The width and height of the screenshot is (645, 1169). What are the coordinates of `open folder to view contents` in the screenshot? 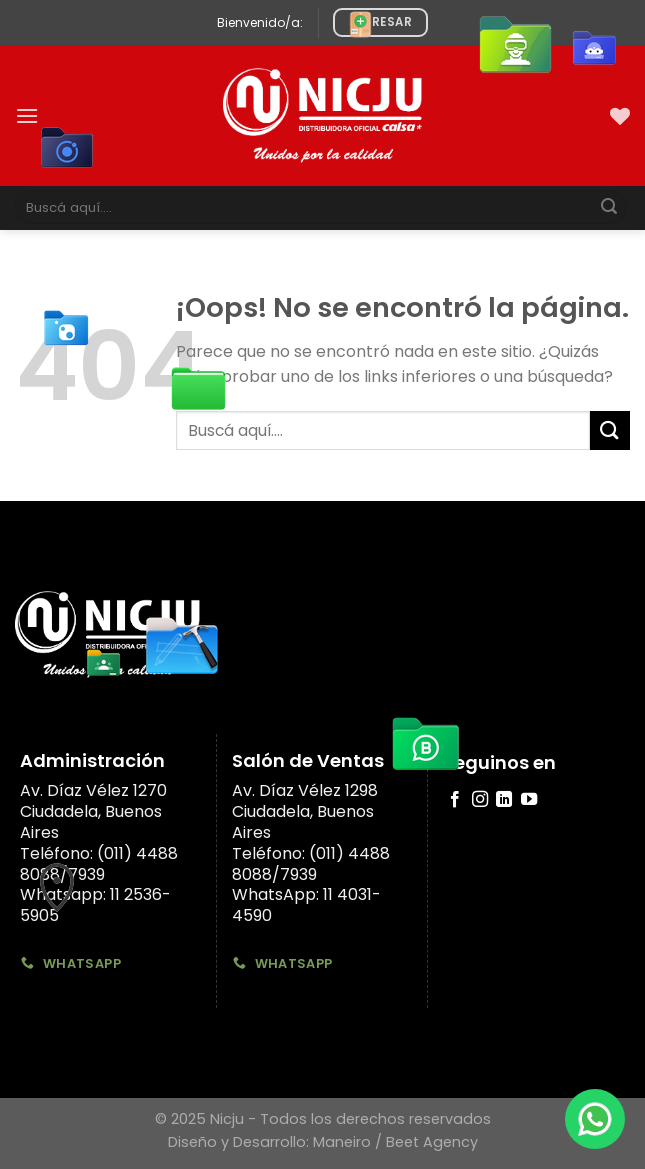 It's located at (198, 388).